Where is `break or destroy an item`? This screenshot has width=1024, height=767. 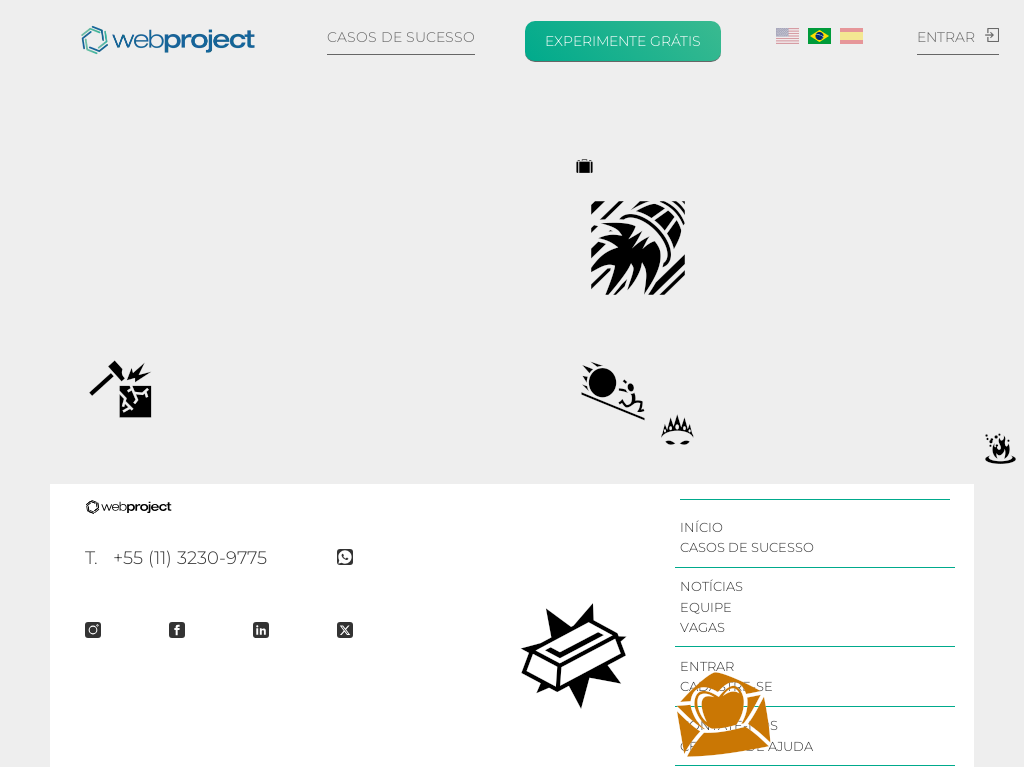
break or destroy an item is located at coordinates (120, 386).